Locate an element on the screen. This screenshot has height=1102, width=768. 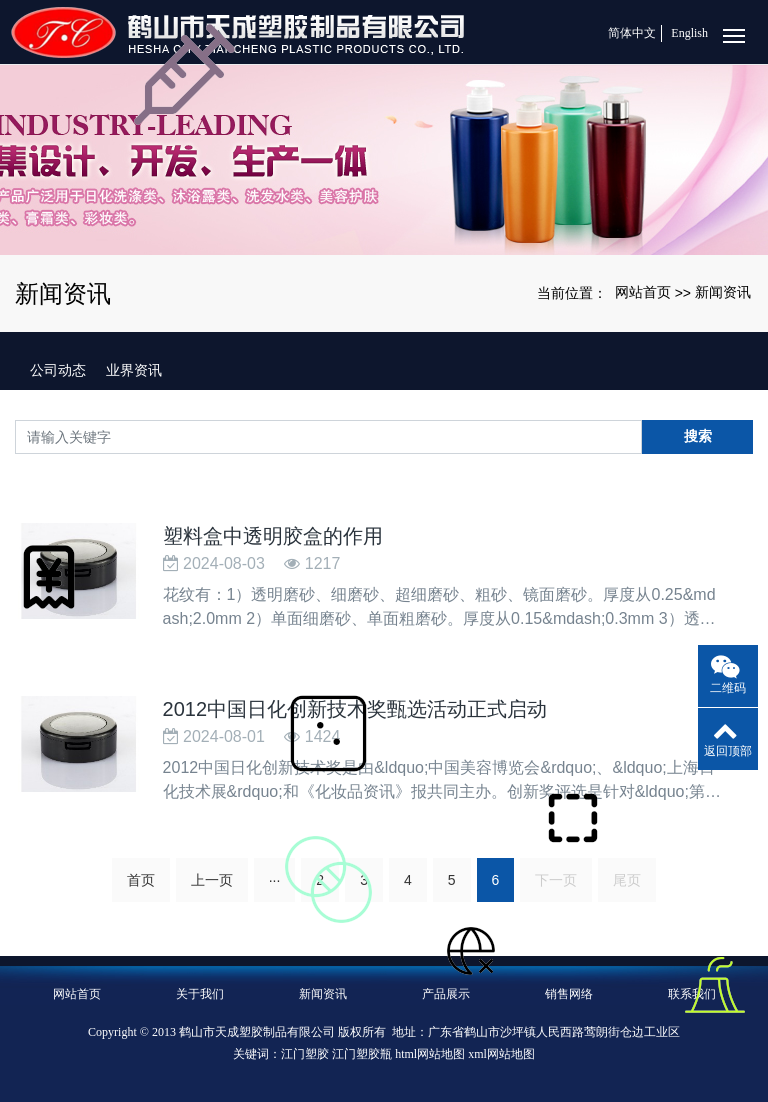
no internet connection is located at coordinates (471, 951).